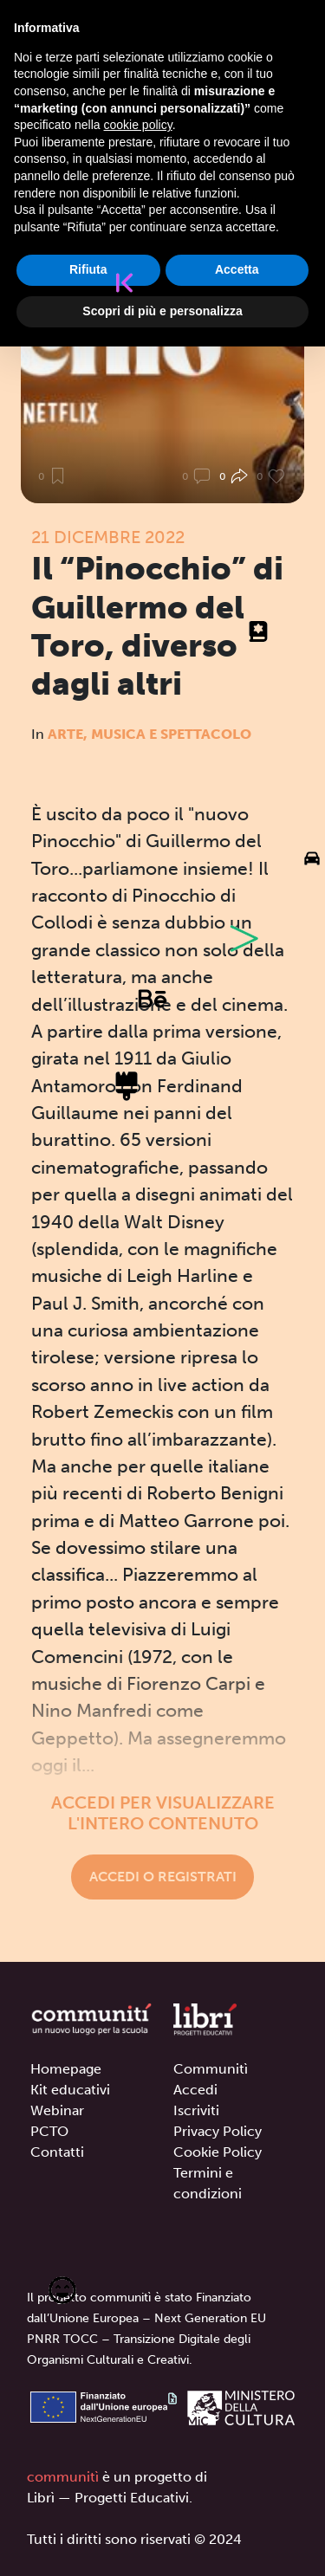  What do you see at coordinates (242, 938) in the screenshot?
I see `navigate to the next item or page` at bounding box center [242, 938].